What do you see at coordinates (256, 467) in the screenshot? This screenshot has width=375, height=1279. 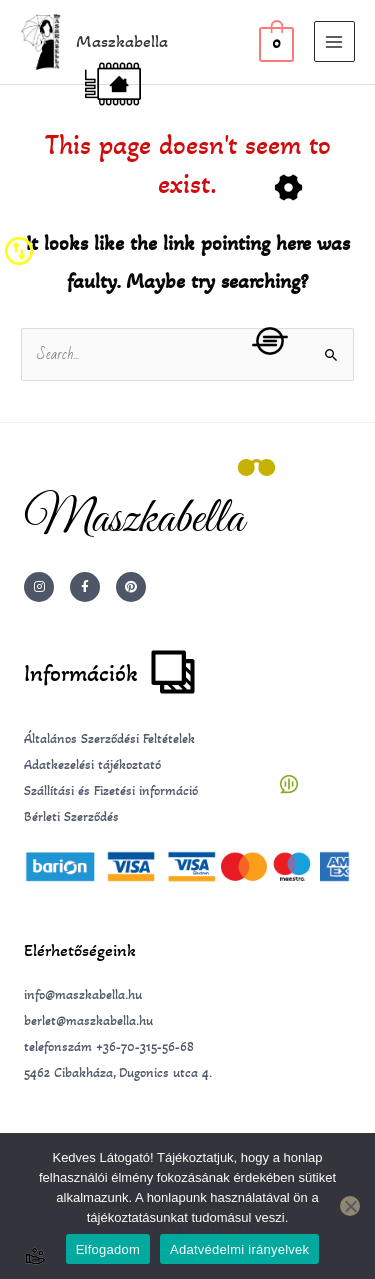 I see `enable reading mode` at bounding box center [256, 467].